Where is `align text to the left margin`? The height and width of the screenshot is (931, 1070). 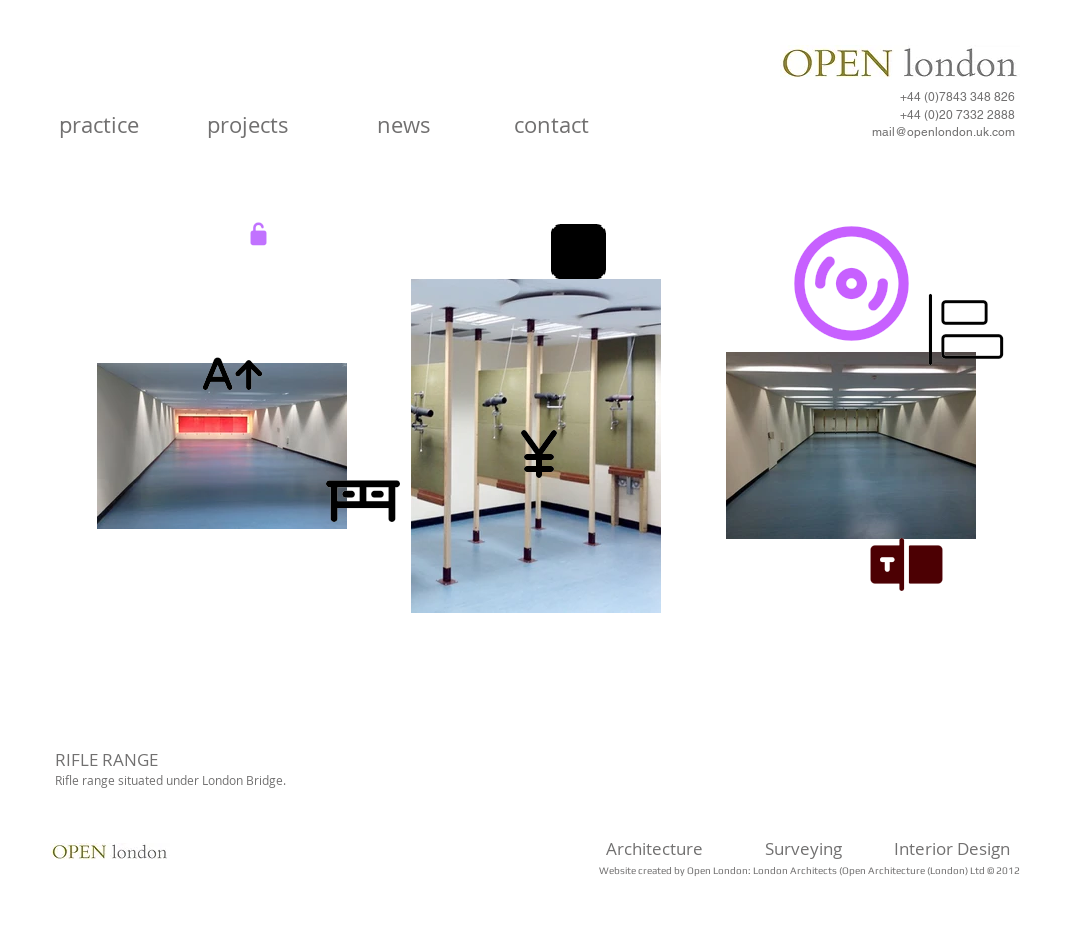
align text to the left margin is located at coordinates (964, 329).